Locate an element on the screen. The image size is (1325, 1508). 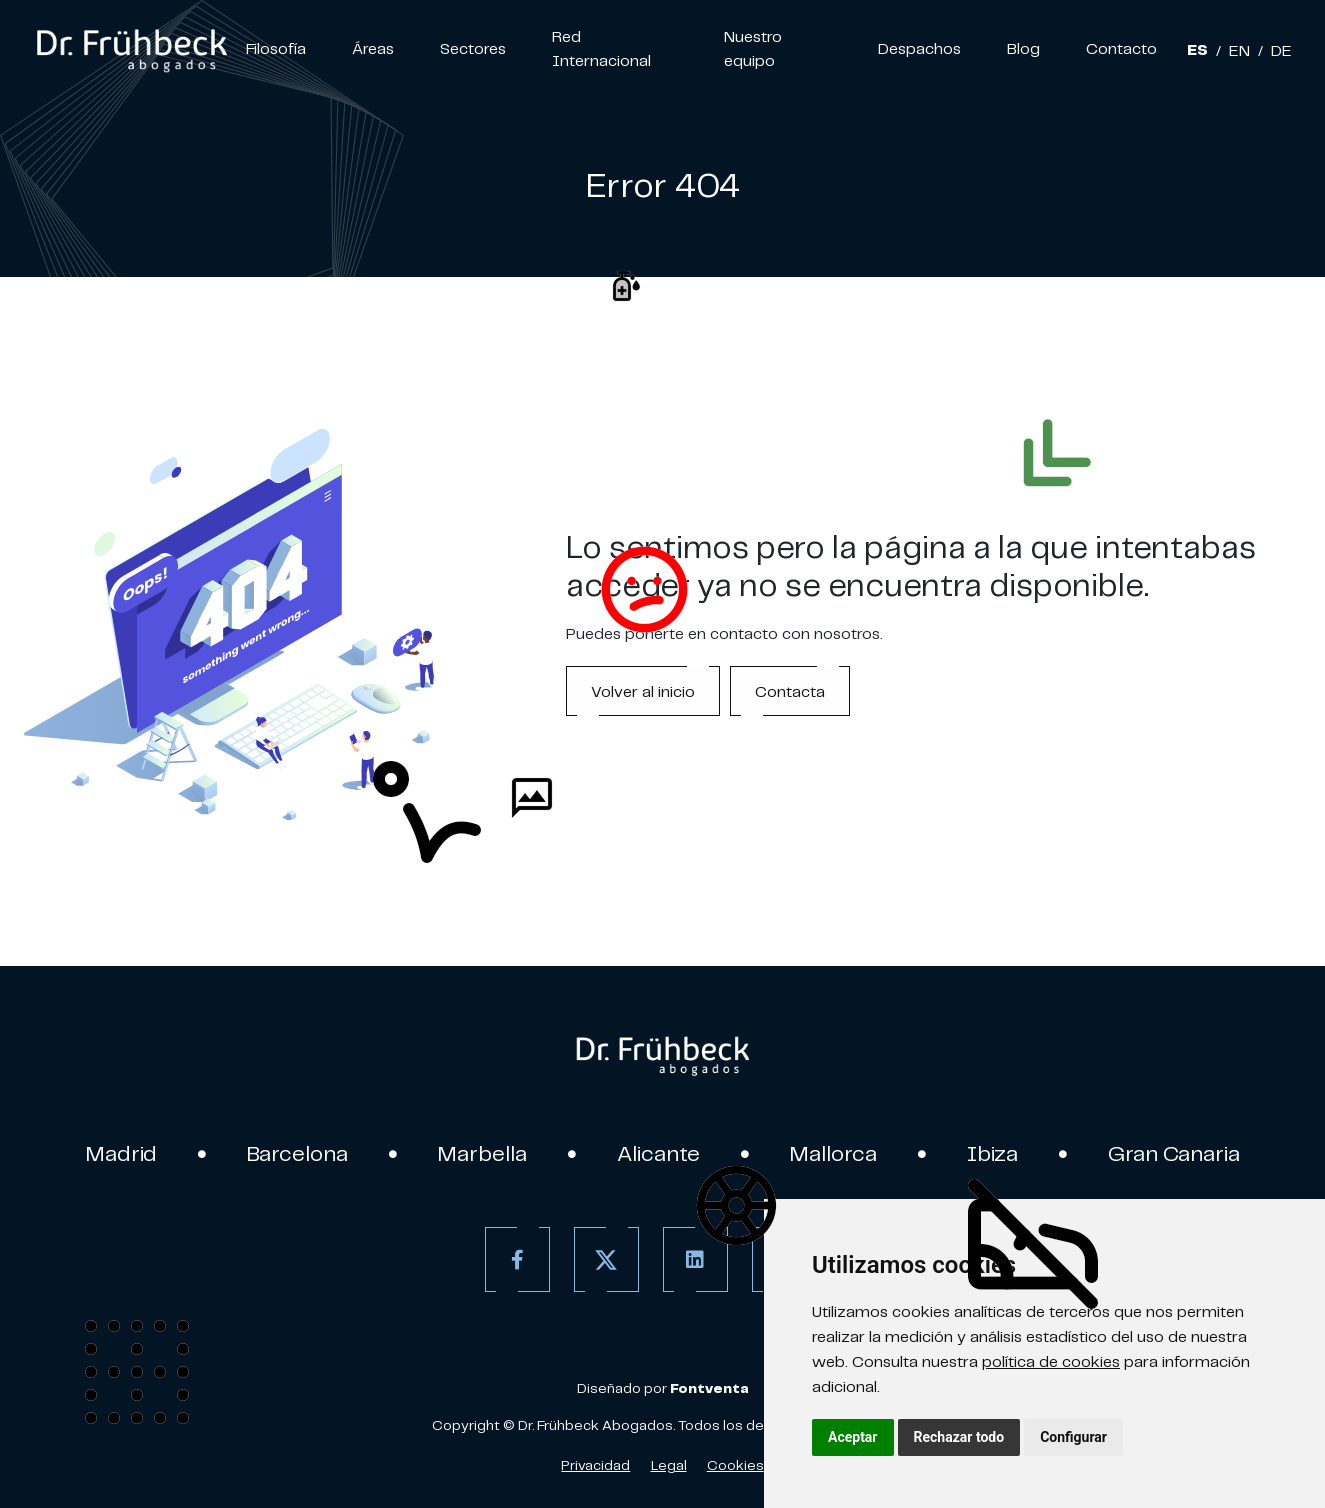
send or receive a picture message is located at coordinates (532, 798).